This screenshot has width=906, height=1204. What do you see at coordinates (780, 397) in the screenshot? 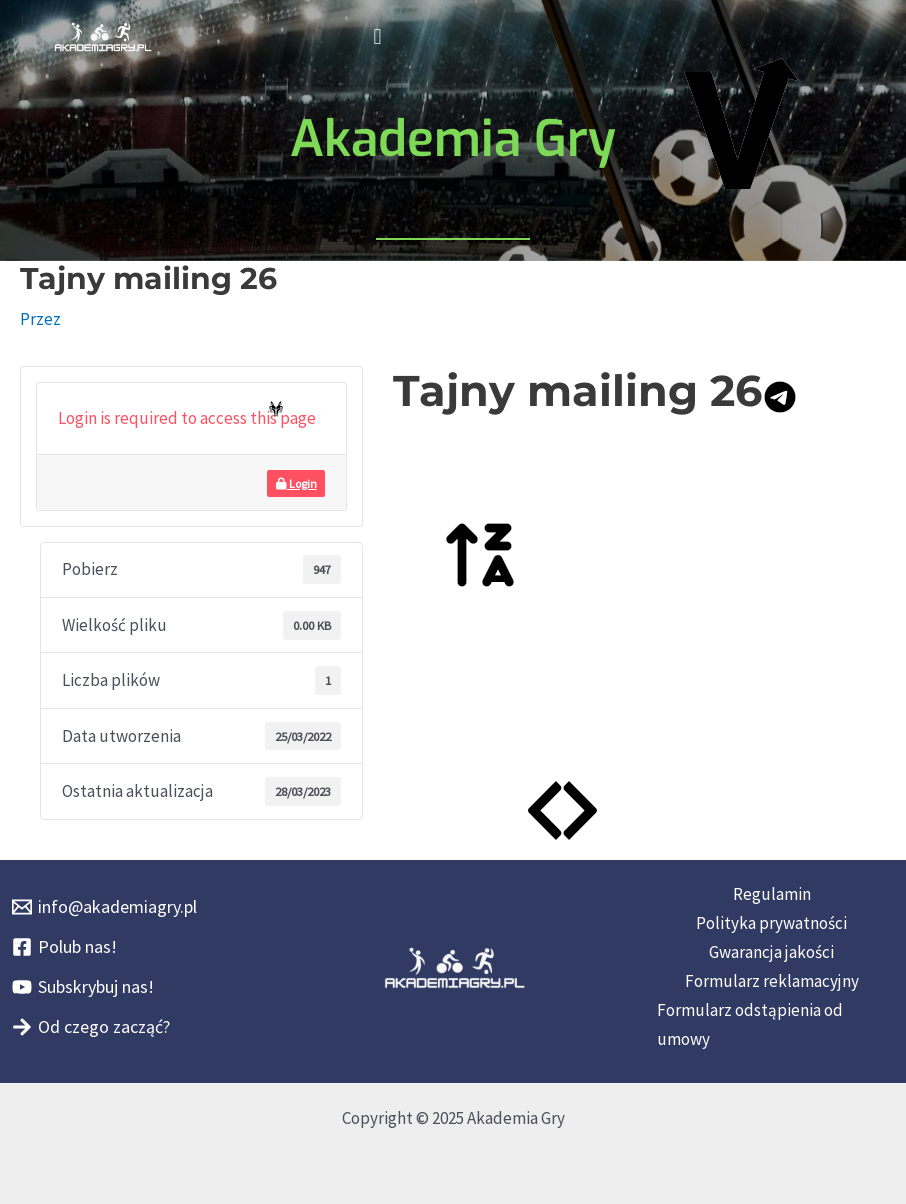
I see `open Telegram messaging app` at bounding box center [780, 397].